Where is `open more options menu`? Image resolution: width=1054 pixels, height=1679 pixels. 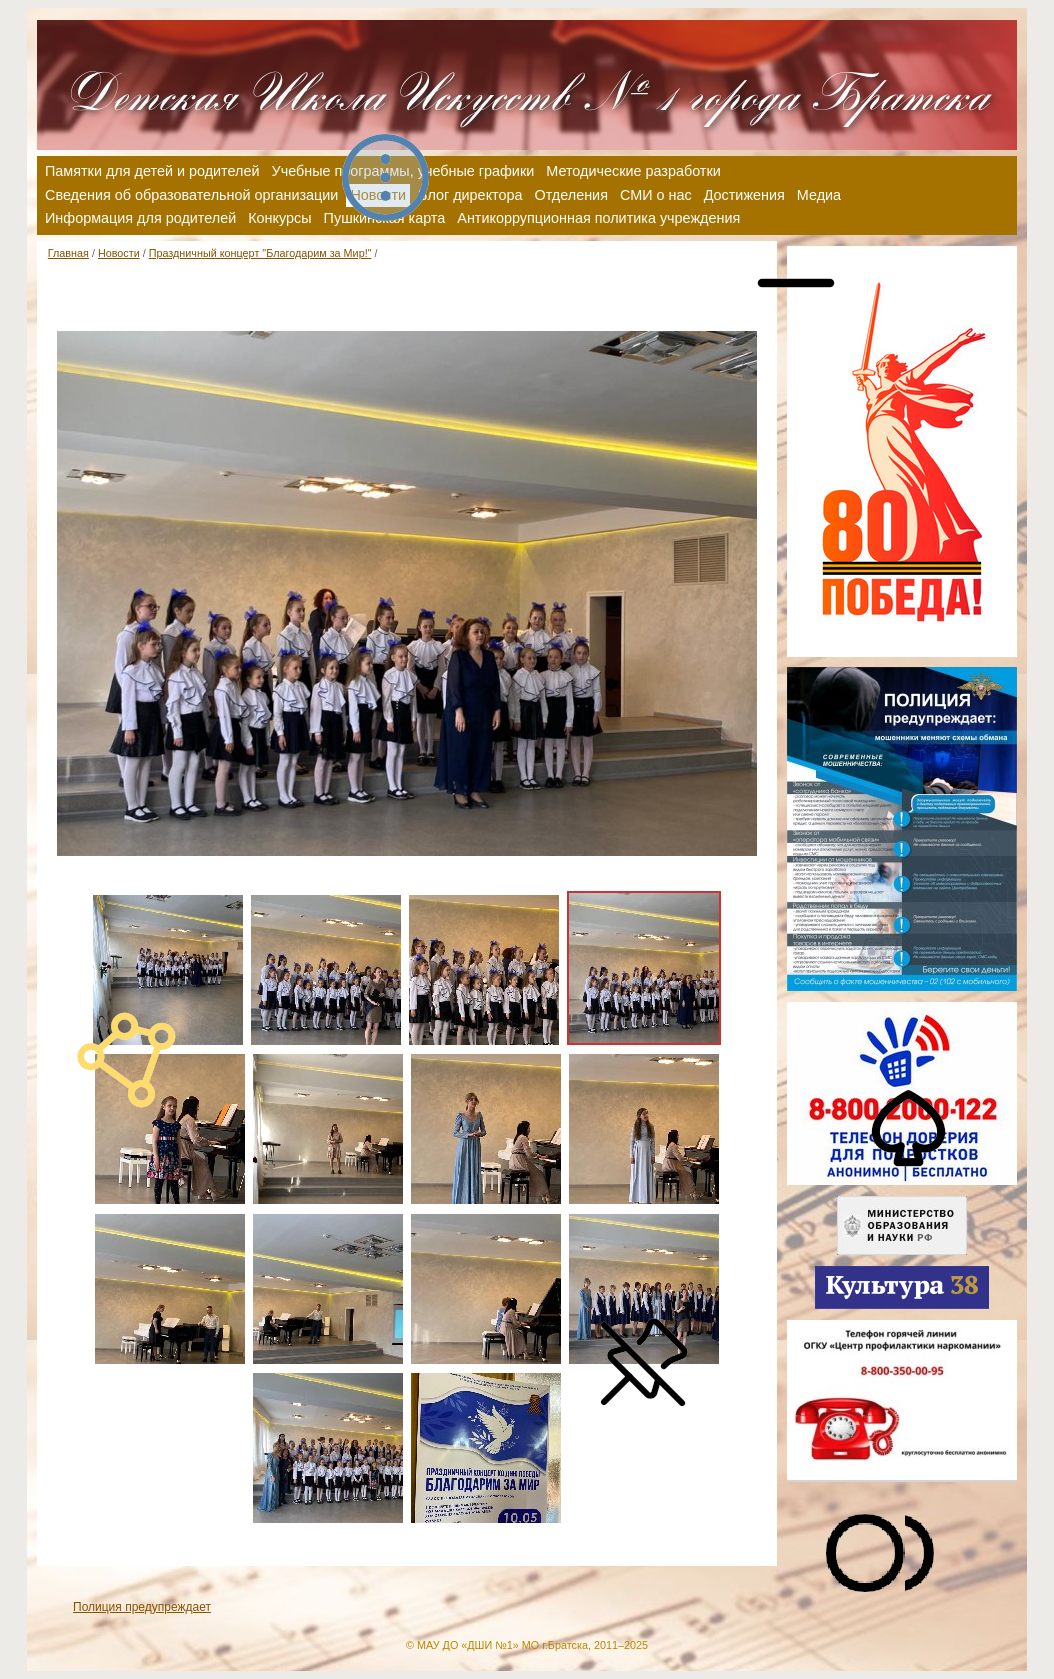 open more options menu is located at coordinates (385, 177).